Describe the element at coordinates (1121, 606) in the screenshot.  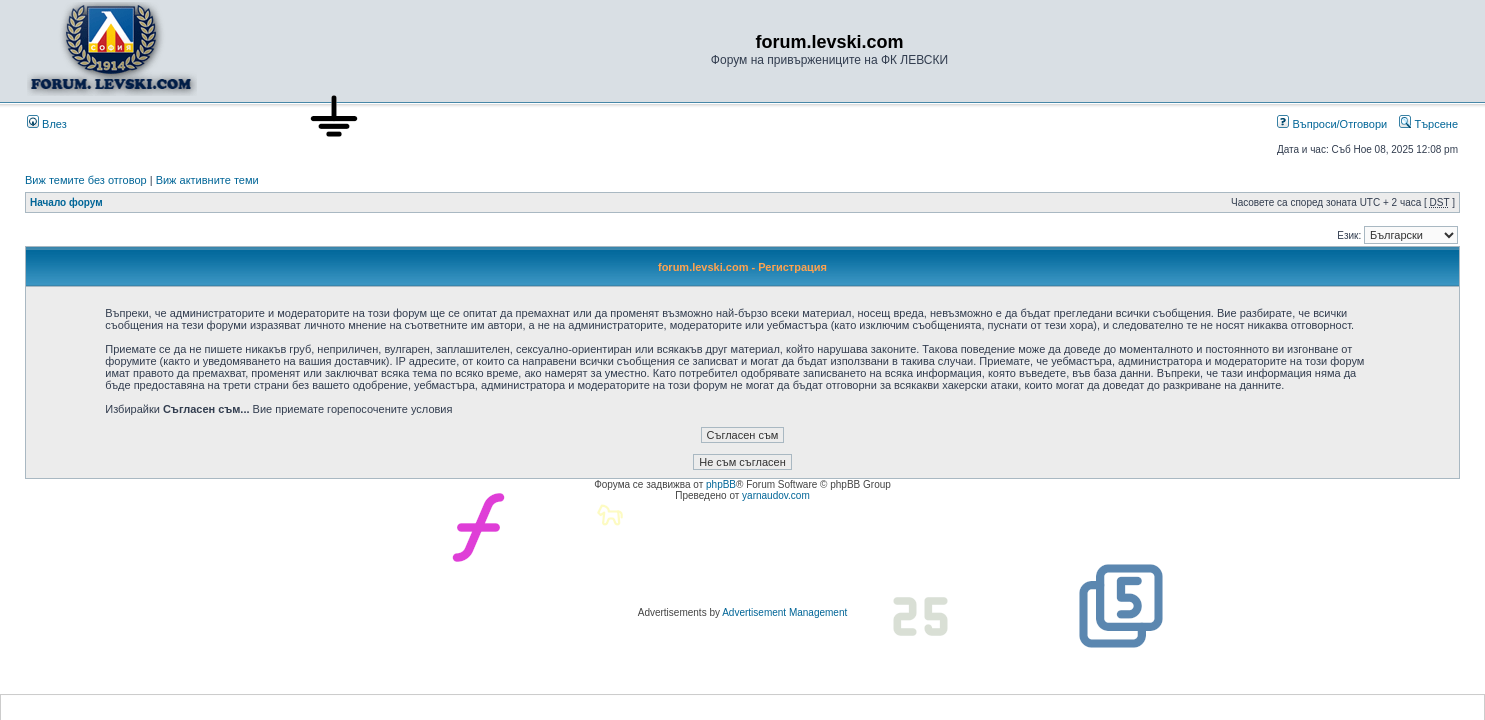
I see `view 5 stacked items or layers` at that location.